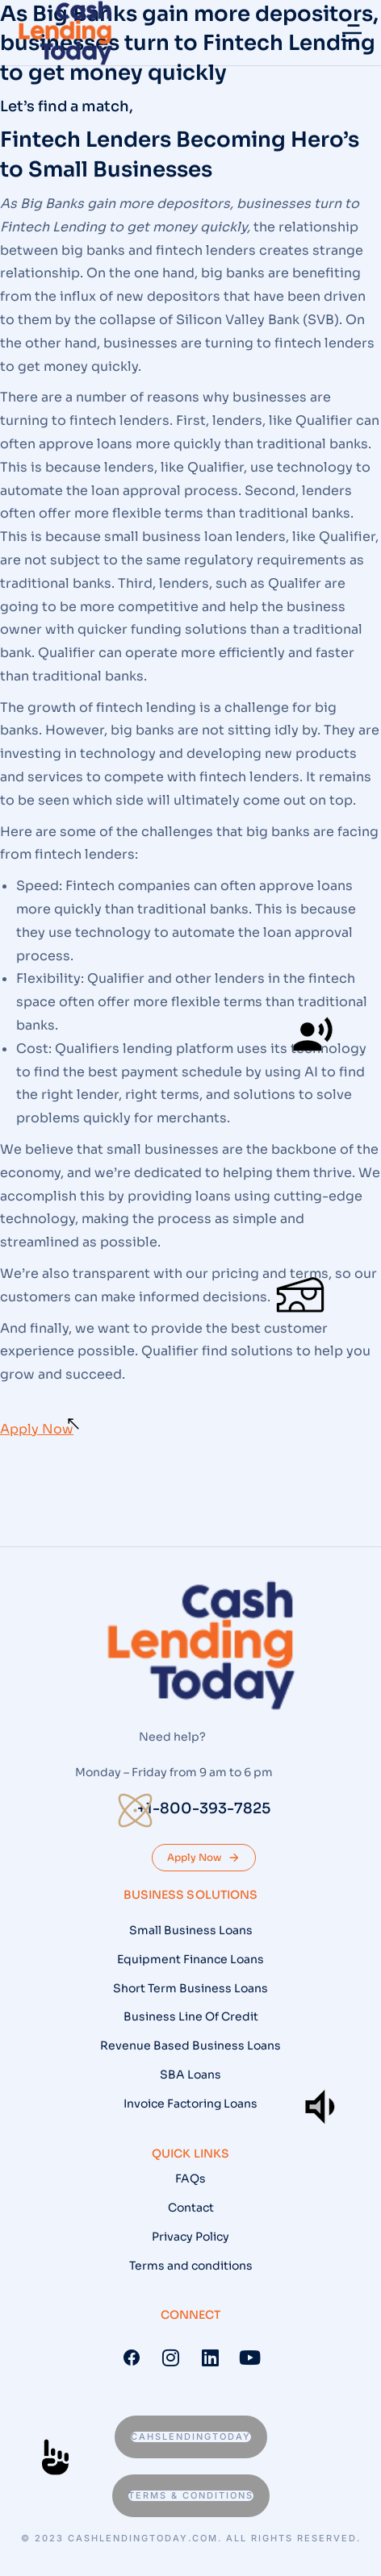 This screenshot has width=381, height=2576. What do you see at coordinates (320, 2107) in the screenshot?
I see `decrease audio volume` at bounding box center [320, 2107].